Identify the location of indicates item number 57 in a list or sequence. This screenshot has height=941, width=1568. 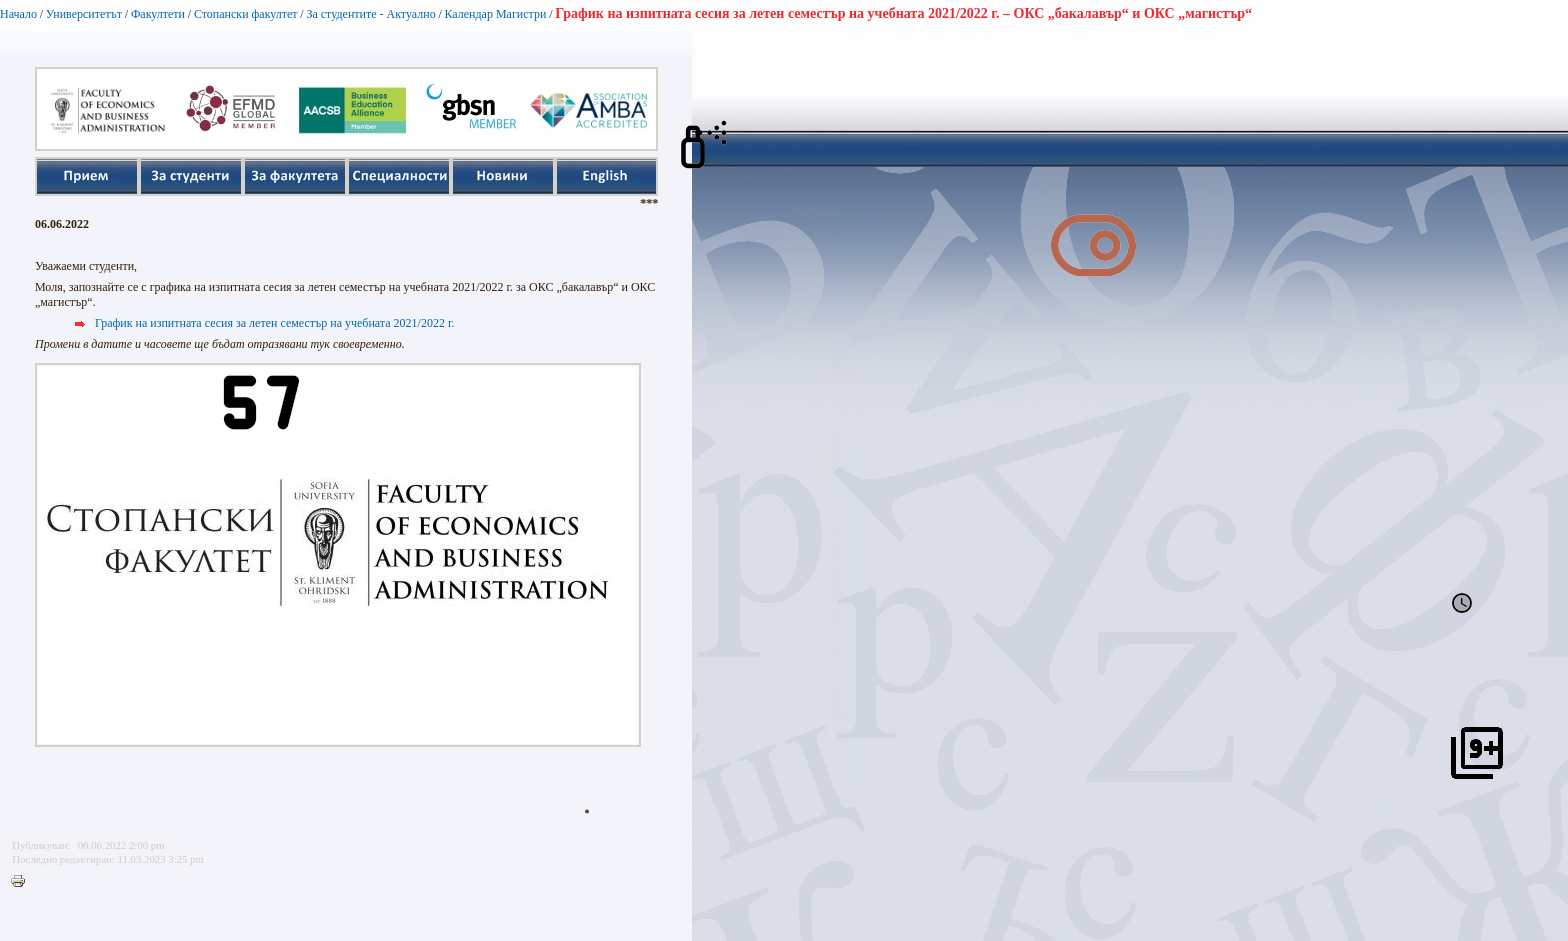
(261, 402).